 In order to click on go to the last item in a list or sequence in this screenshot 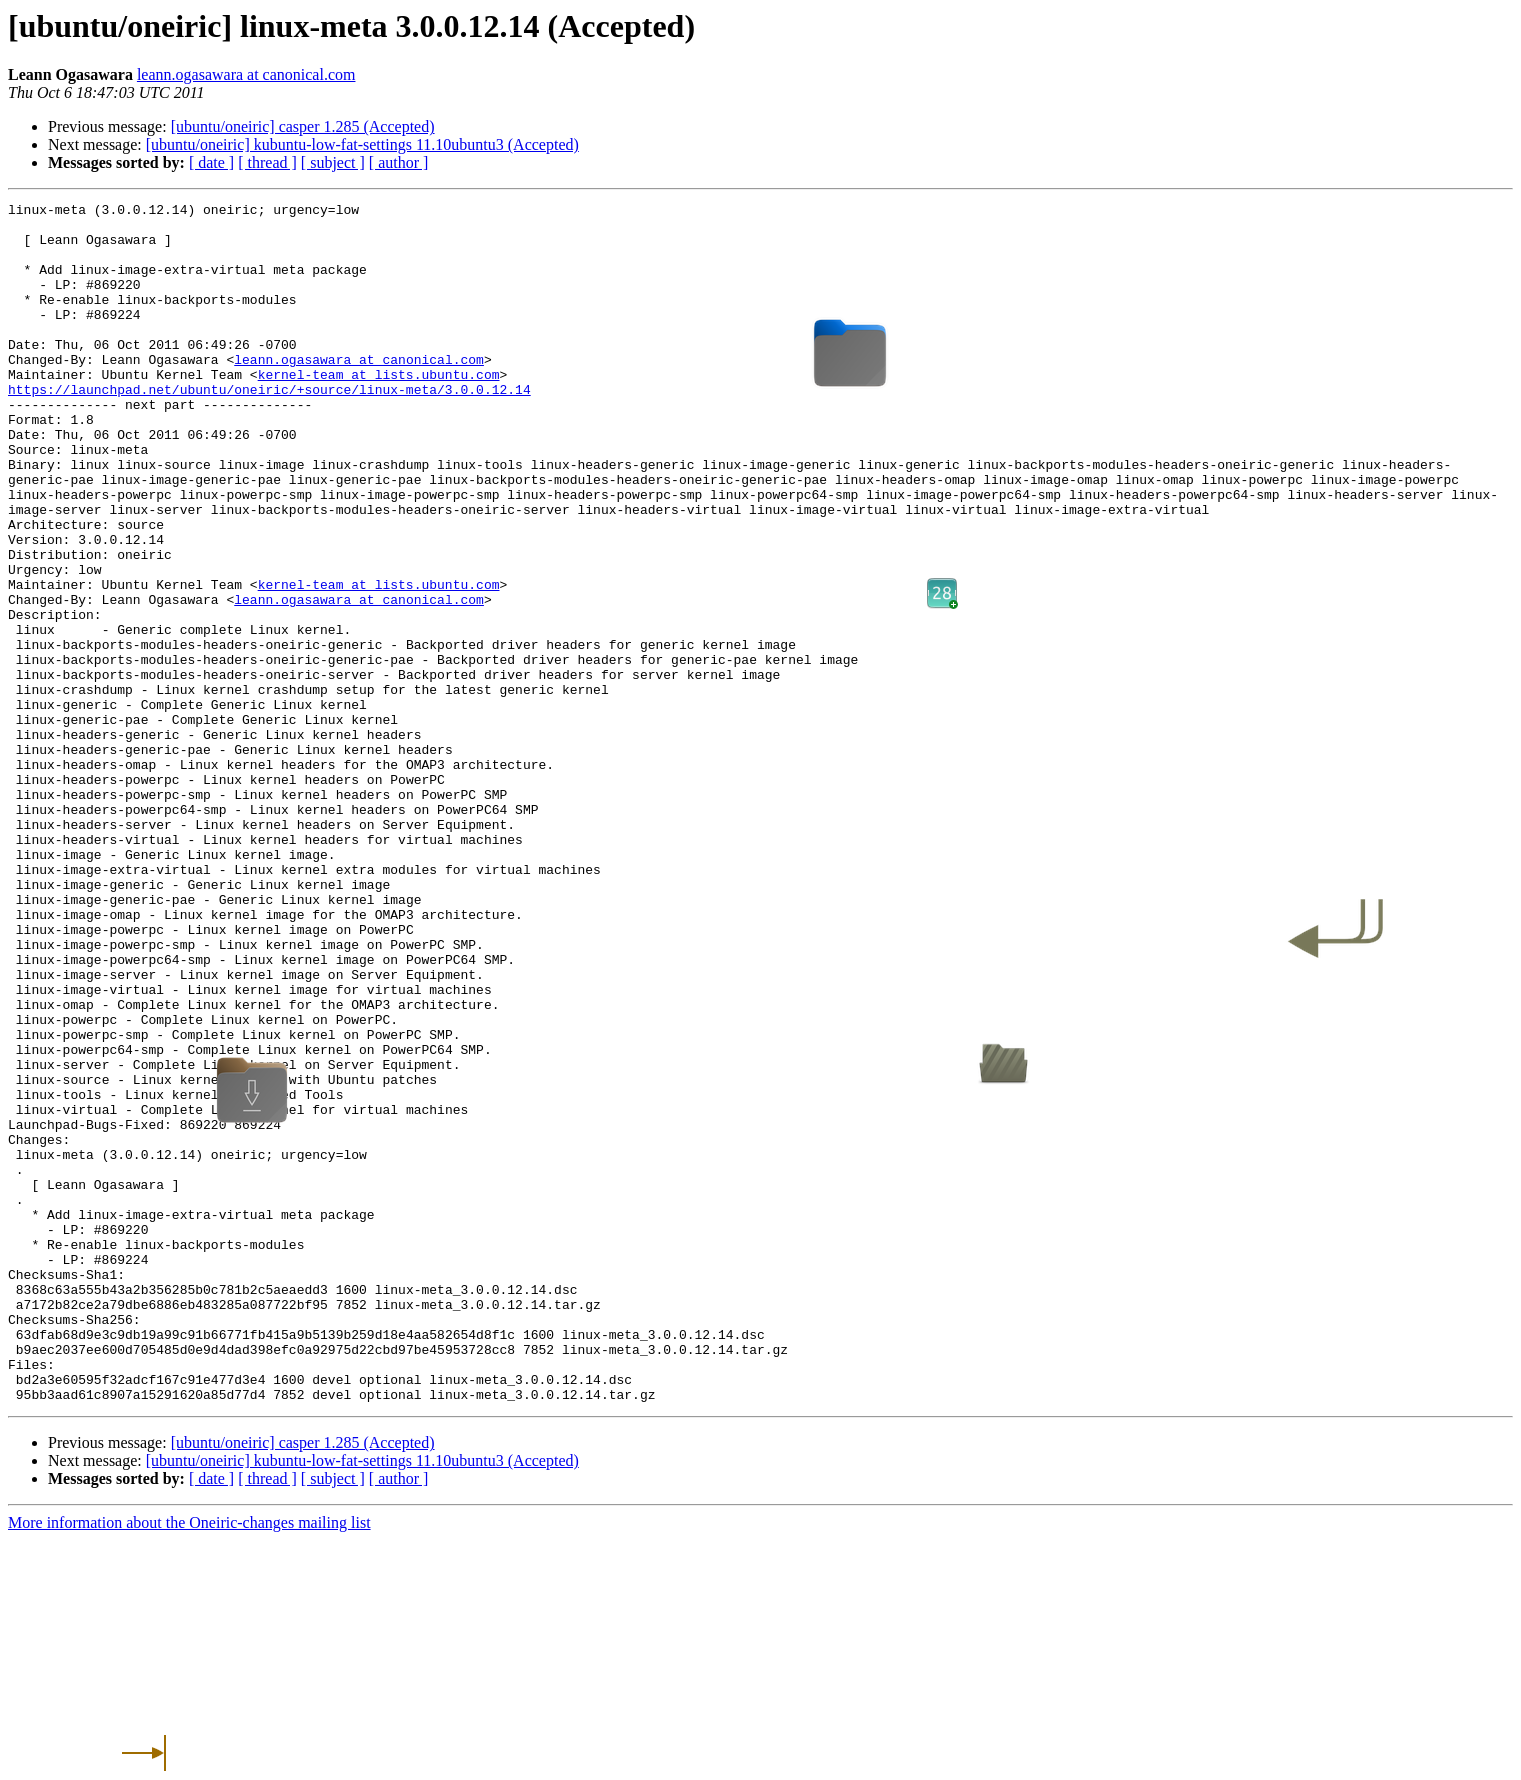, I will do `click(144, 1753)`.